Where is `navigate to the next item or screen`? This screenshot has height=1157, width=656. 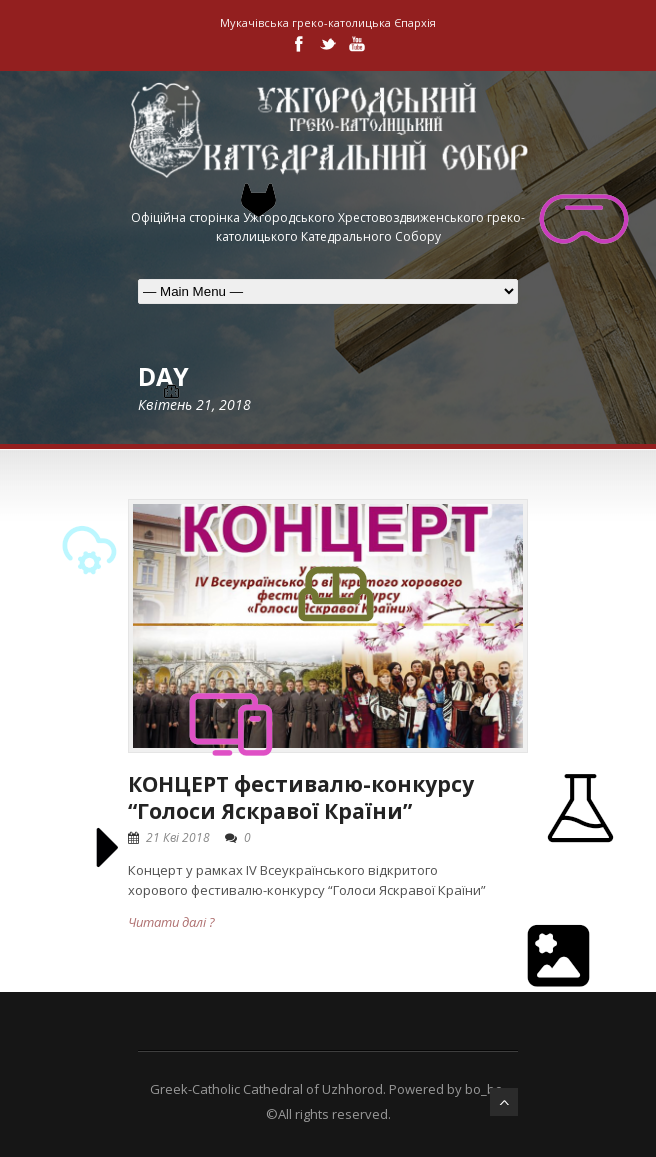
navigate to the next item or screen is located at coordinates (105, 847).